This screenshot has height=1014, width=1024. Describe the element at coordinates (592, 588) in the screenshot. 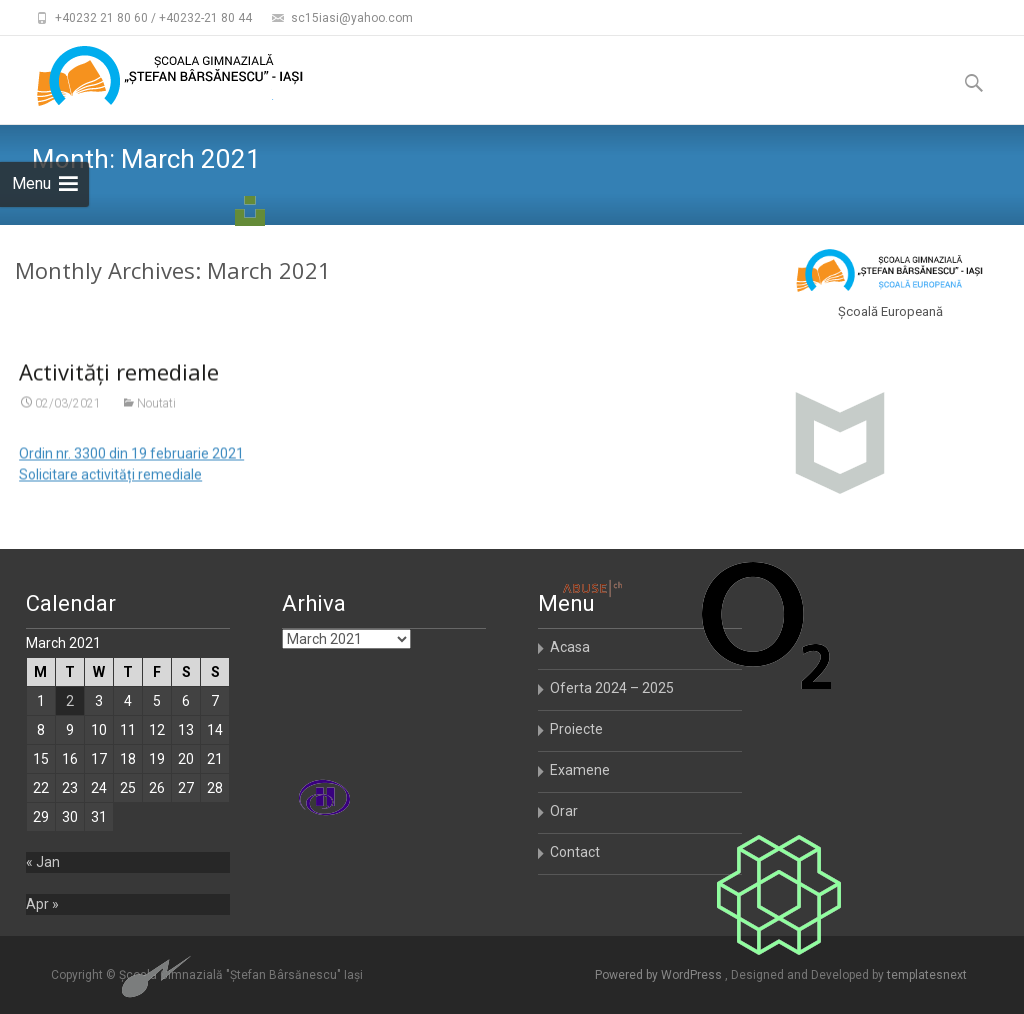

I see `visit abuse.ch website` at that location.